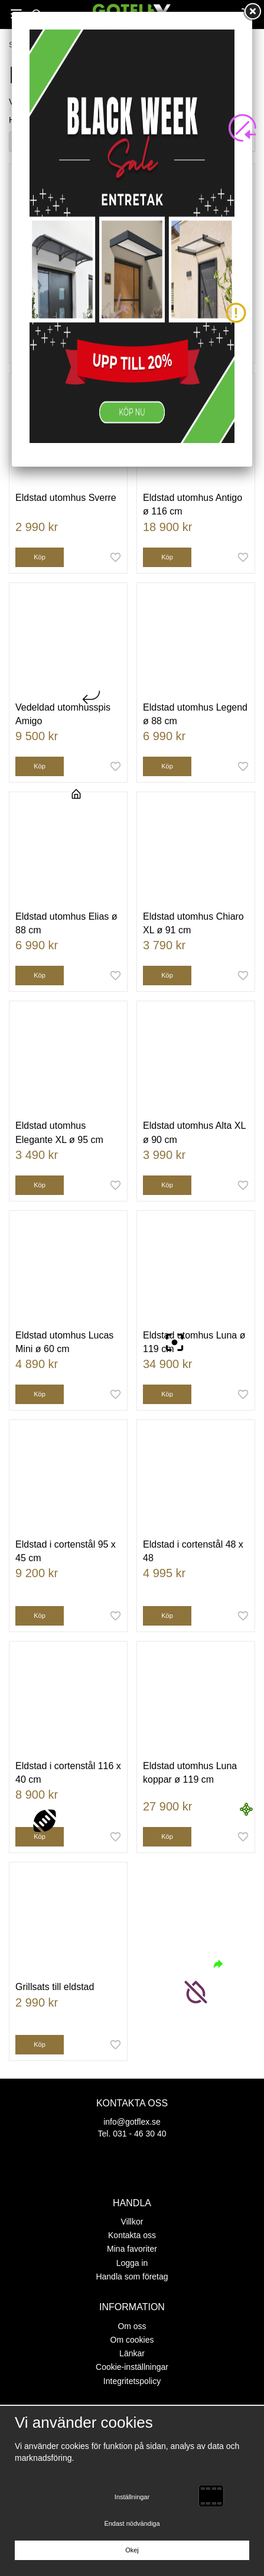 The width and height of the screenshot is (264, 2576). What do you see at coordinates (211, 2496) in the screenshot?
I see `view video or film content` at bounding box center [211, 2496].